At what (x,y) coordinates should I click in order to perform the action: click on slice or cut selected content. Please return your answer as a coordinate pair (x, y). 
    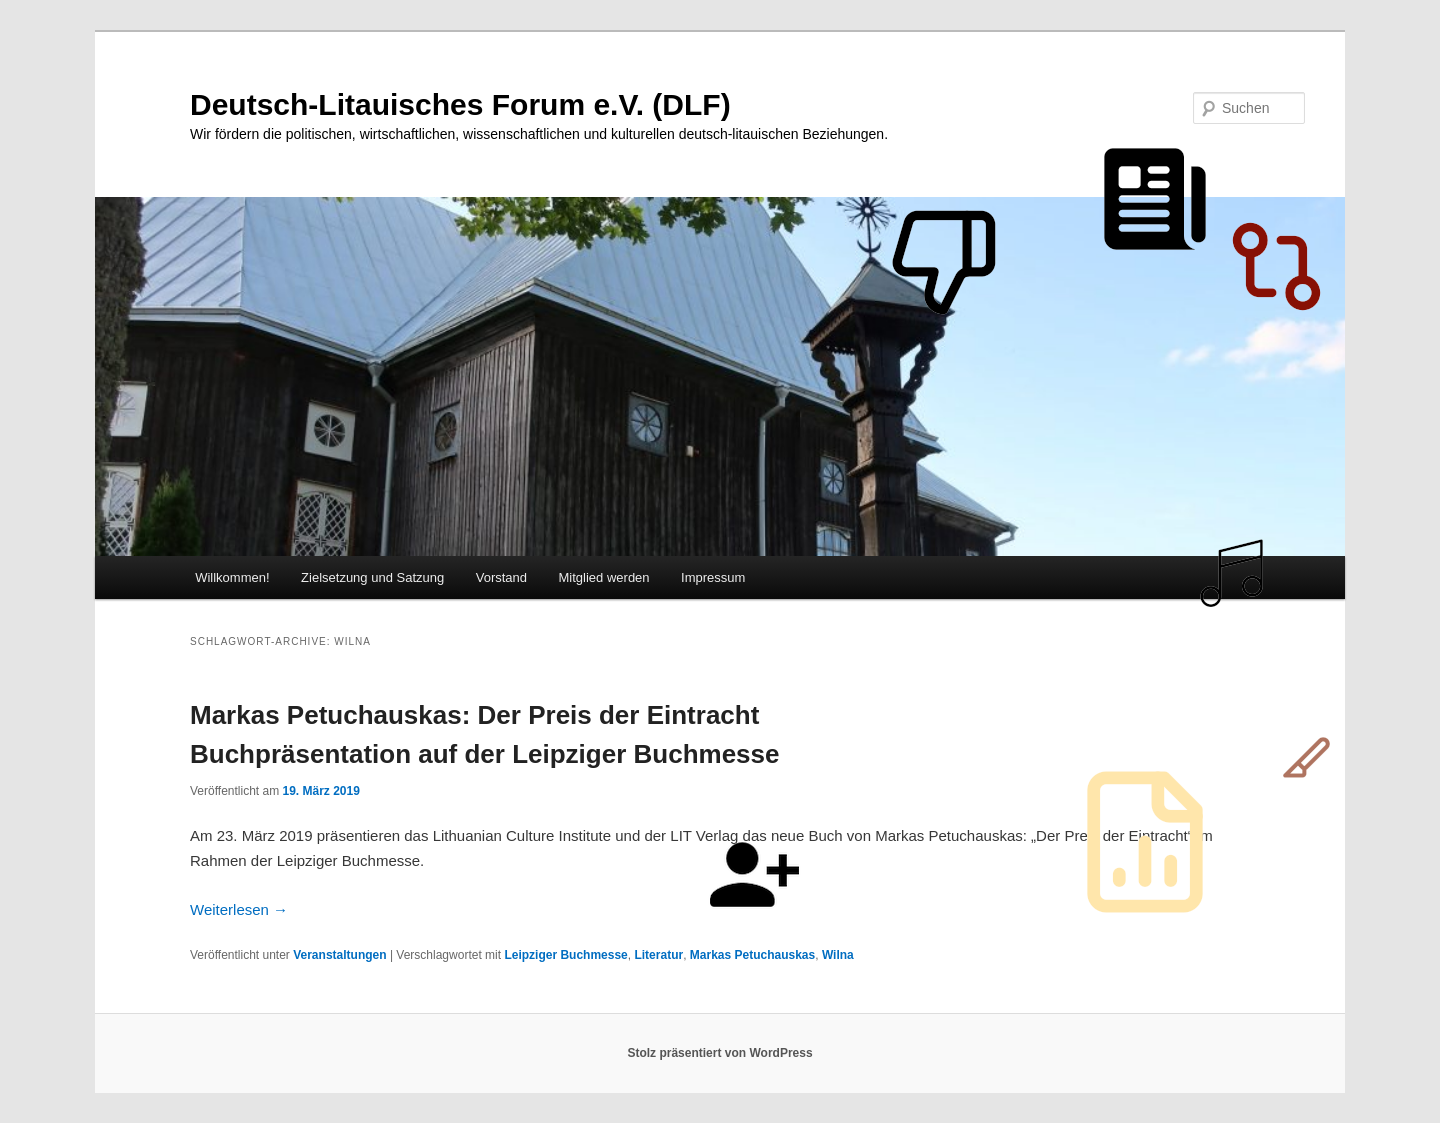
    Looking at the image, I should click on (1306, 758).